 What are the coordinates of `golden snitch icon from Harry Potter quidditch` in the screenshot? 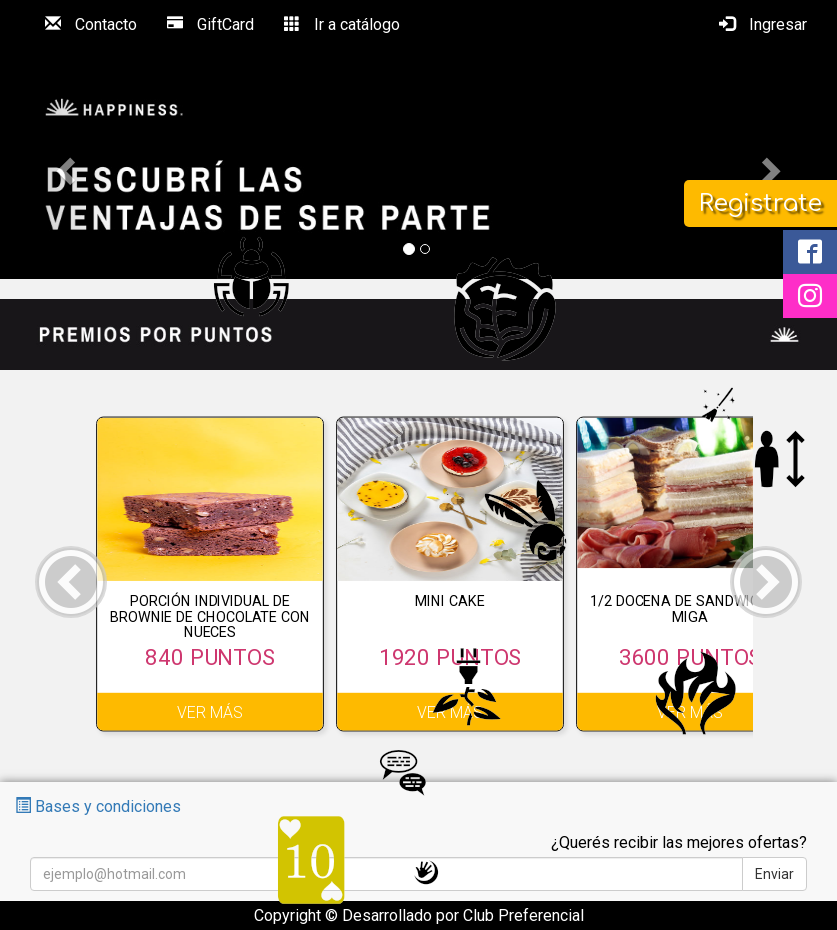 It's located at (525, 520).